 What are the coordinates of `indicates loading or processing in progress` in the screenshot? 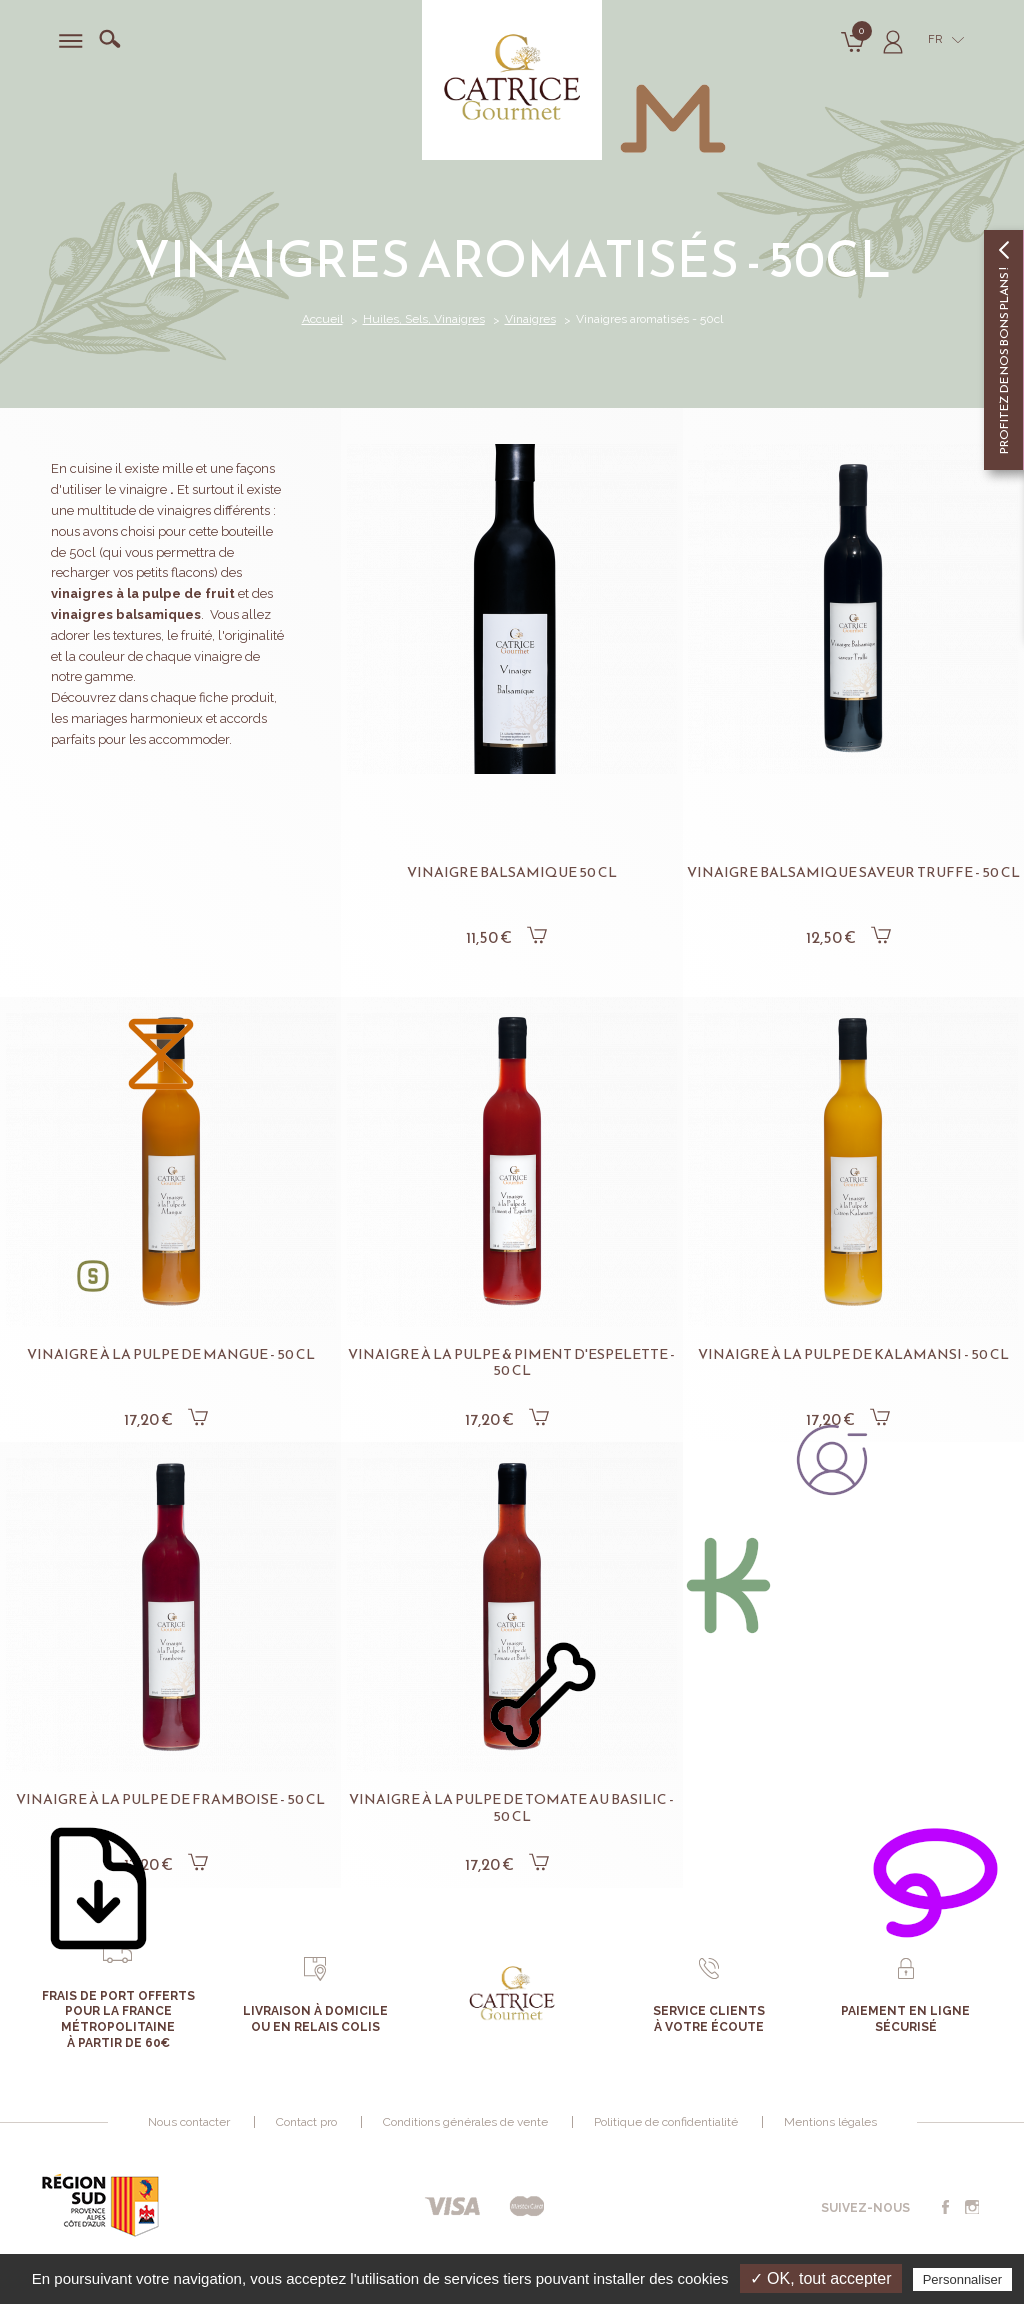 It's located at (161, 1054).